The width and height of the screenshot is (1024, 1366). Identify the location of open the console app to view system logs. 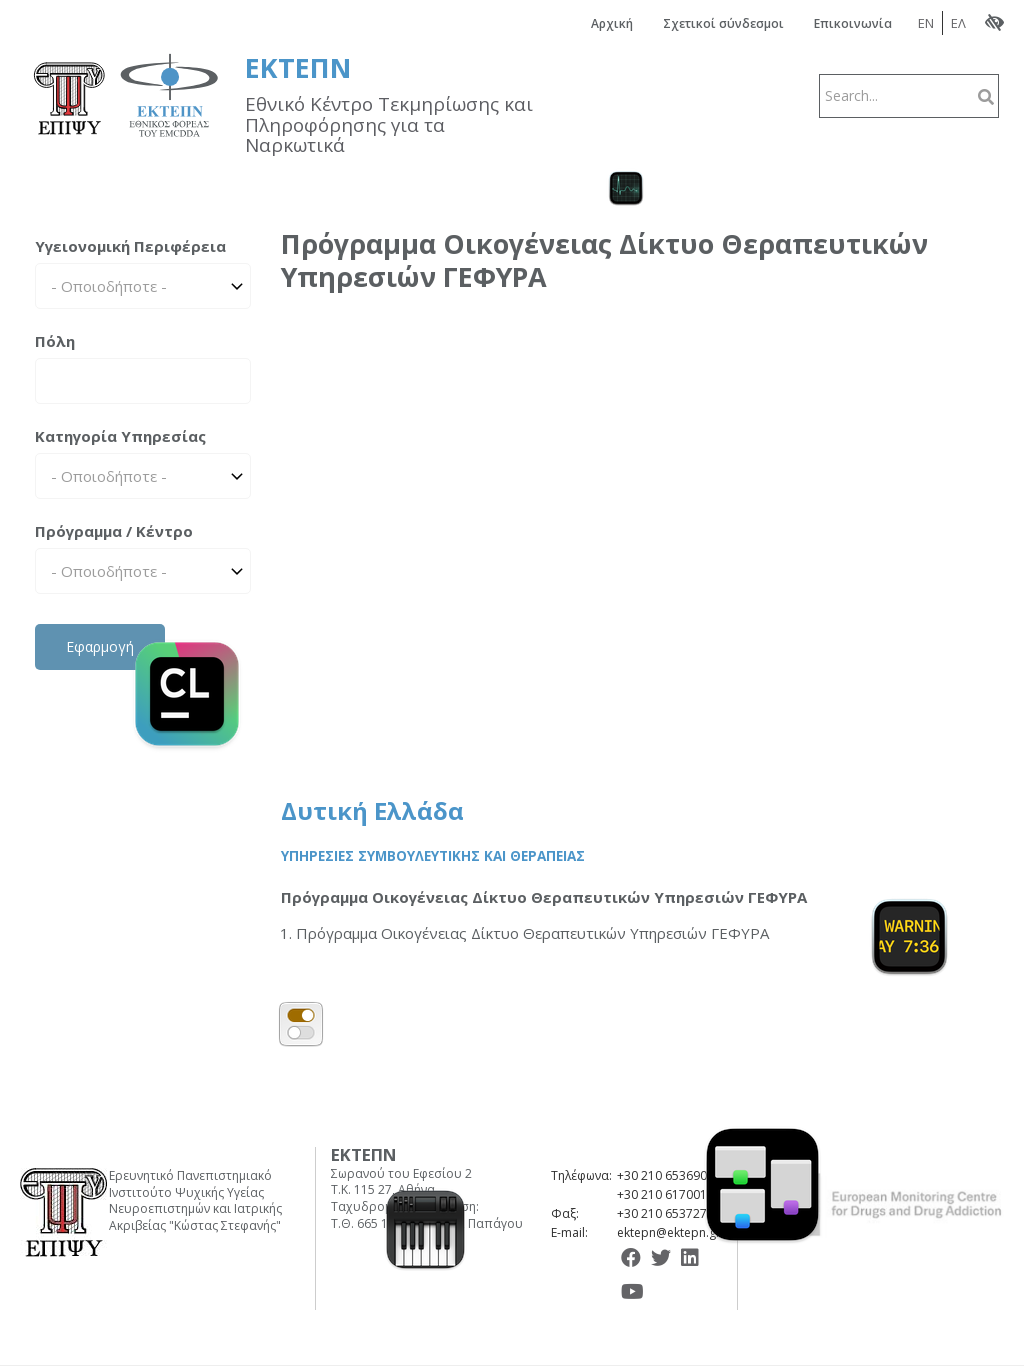
(909, 936).